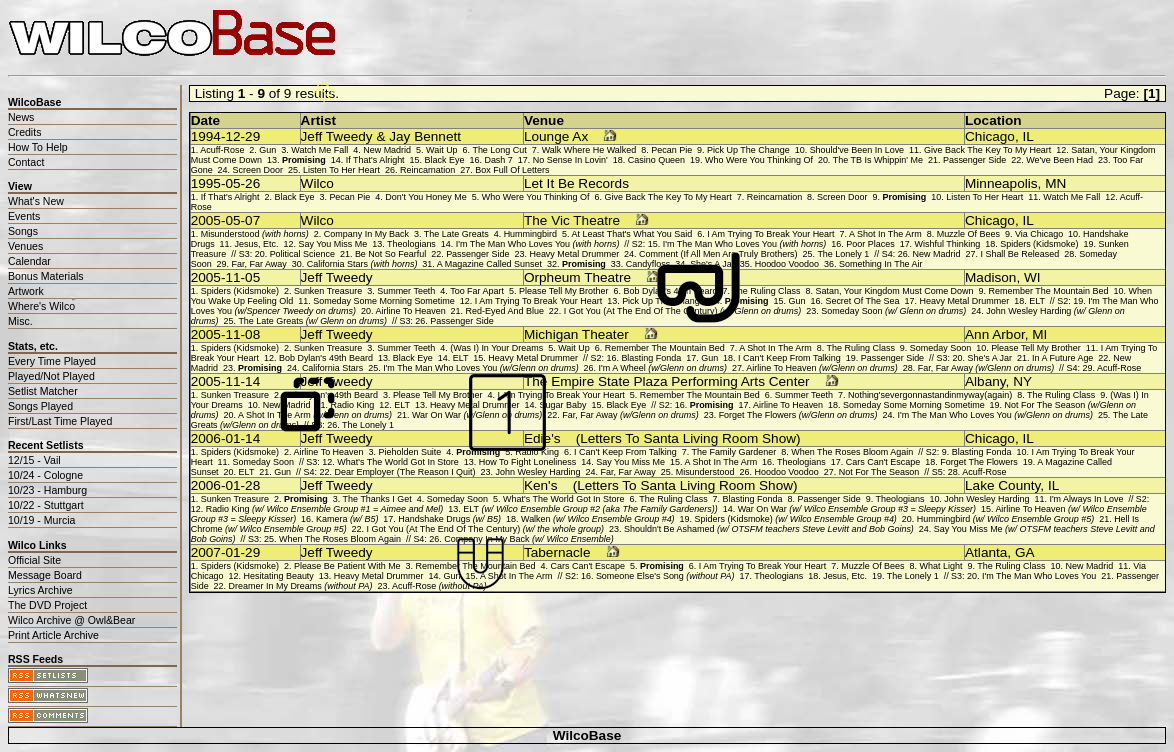  I want to click on activate magnetic snap or alignment tool, so click(480, 561).